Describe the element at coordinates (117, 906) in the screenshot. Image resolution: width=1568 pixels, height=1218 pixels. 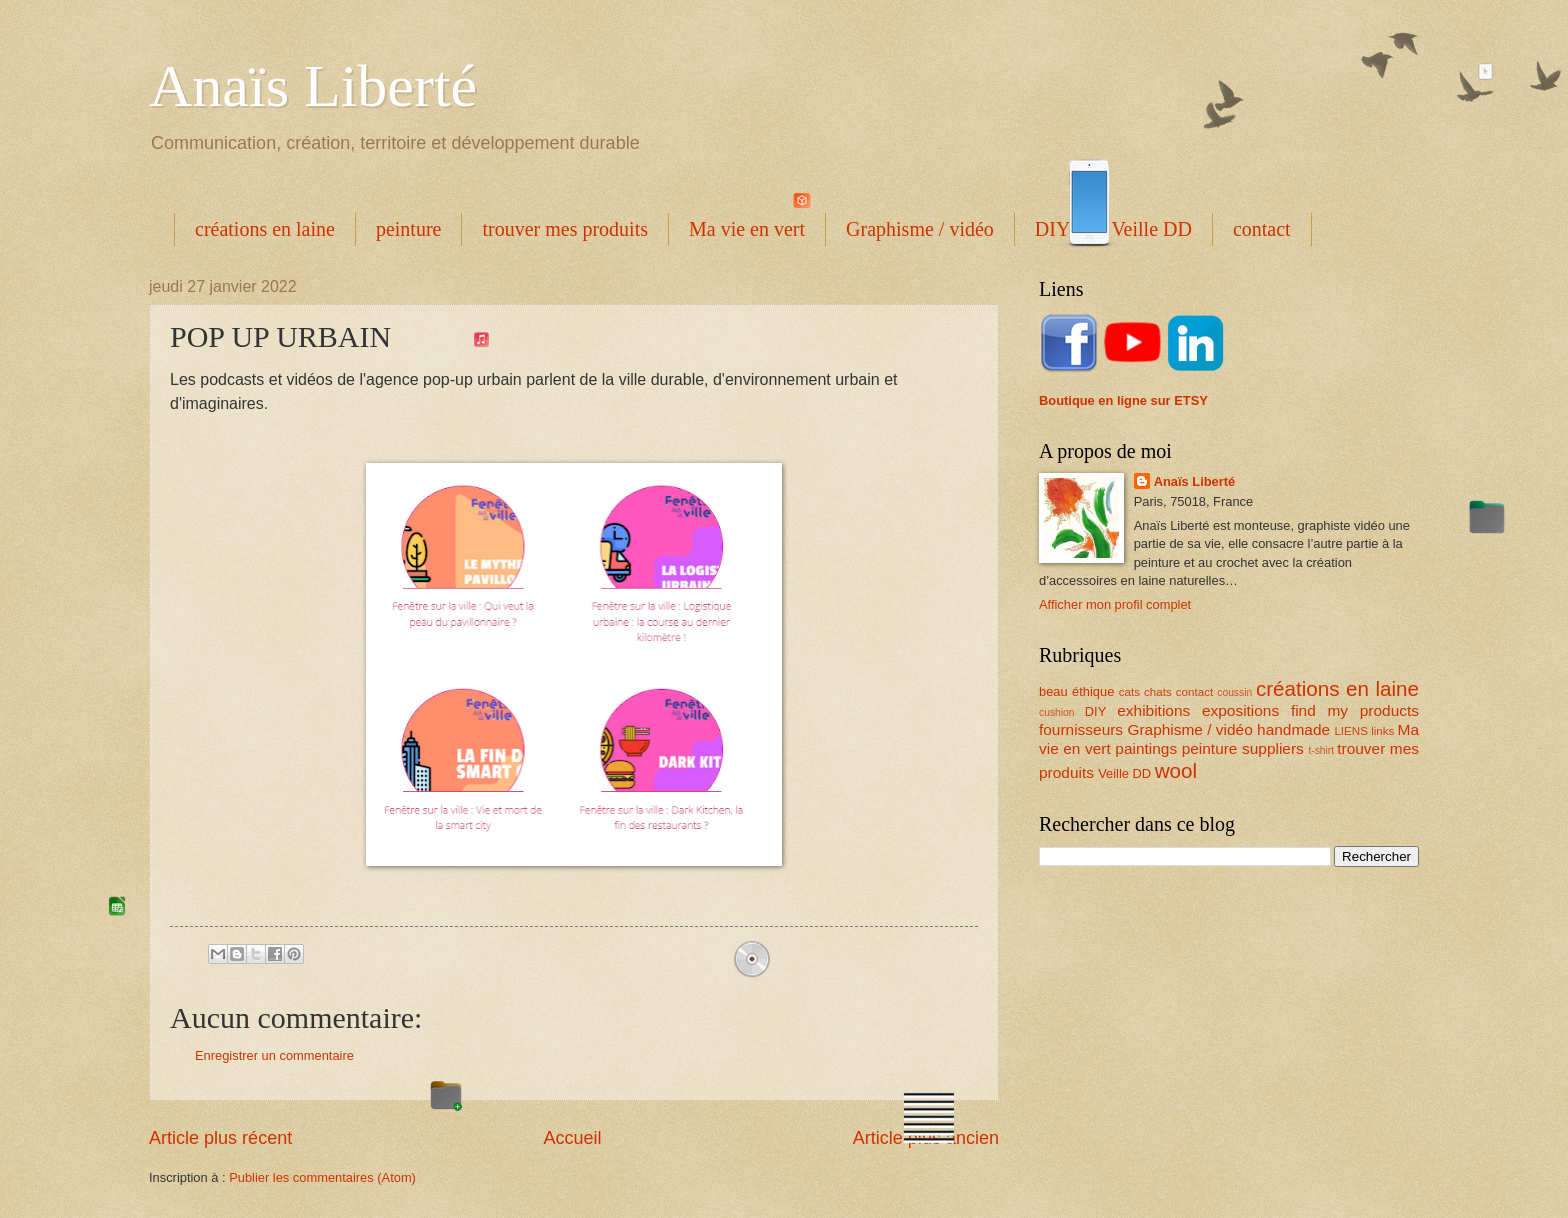
I see `open LibreOffice Calc spreadsheet application` at that location.